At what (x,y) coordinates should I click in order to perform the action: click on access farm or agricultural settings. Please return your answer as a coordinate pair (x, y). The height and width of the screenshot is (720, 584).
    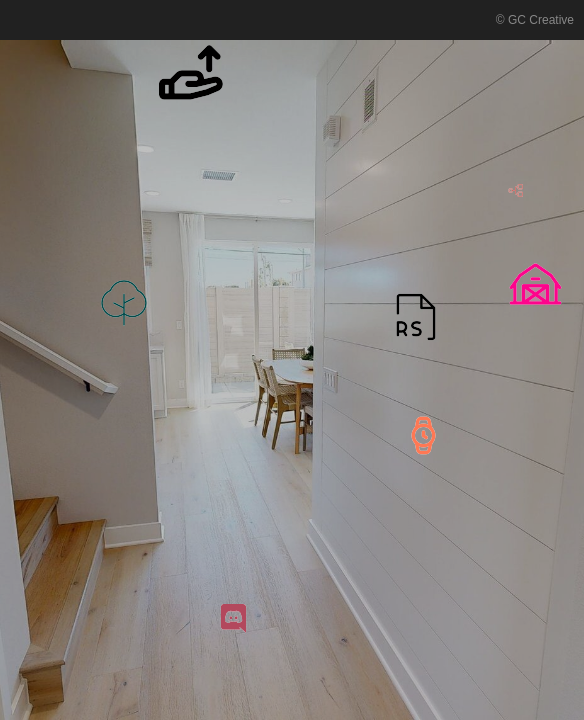
    Looking at the image, I should click on (535, 287).